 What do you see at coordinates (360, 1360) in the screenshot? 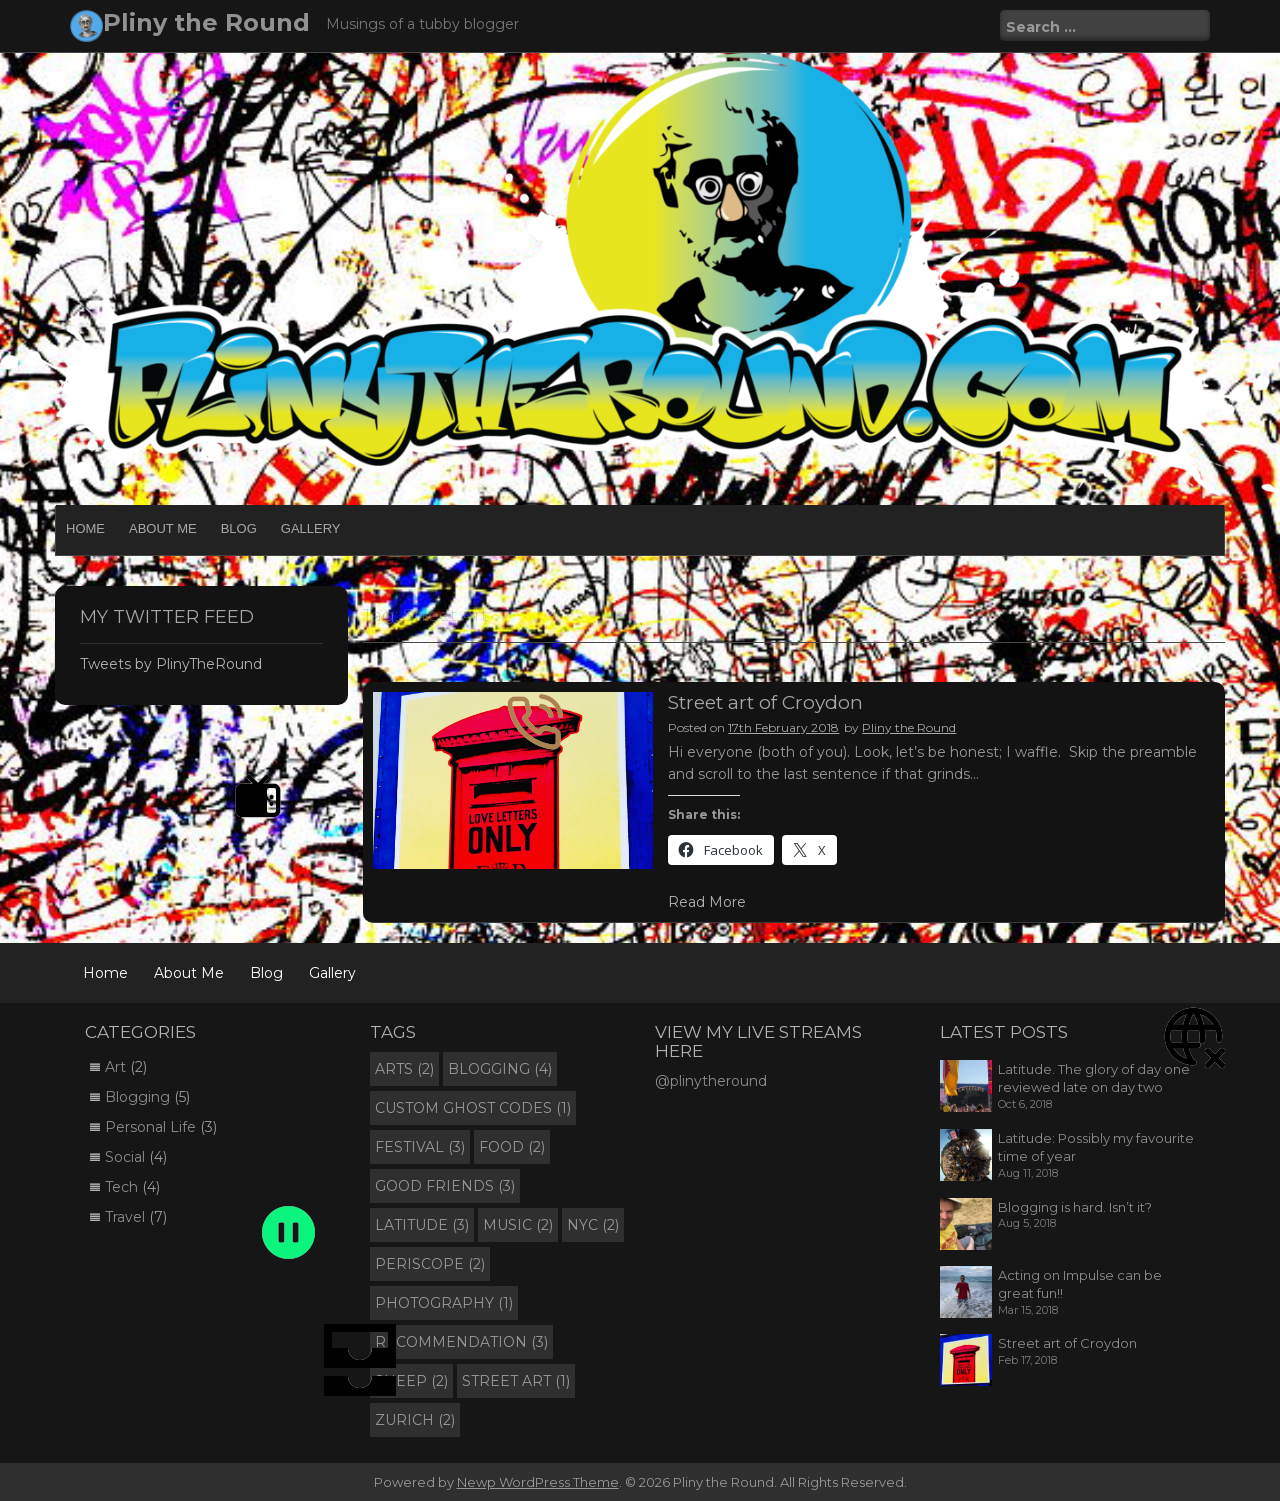
I see `view all inboxes` at bounding box center [360, 1360].